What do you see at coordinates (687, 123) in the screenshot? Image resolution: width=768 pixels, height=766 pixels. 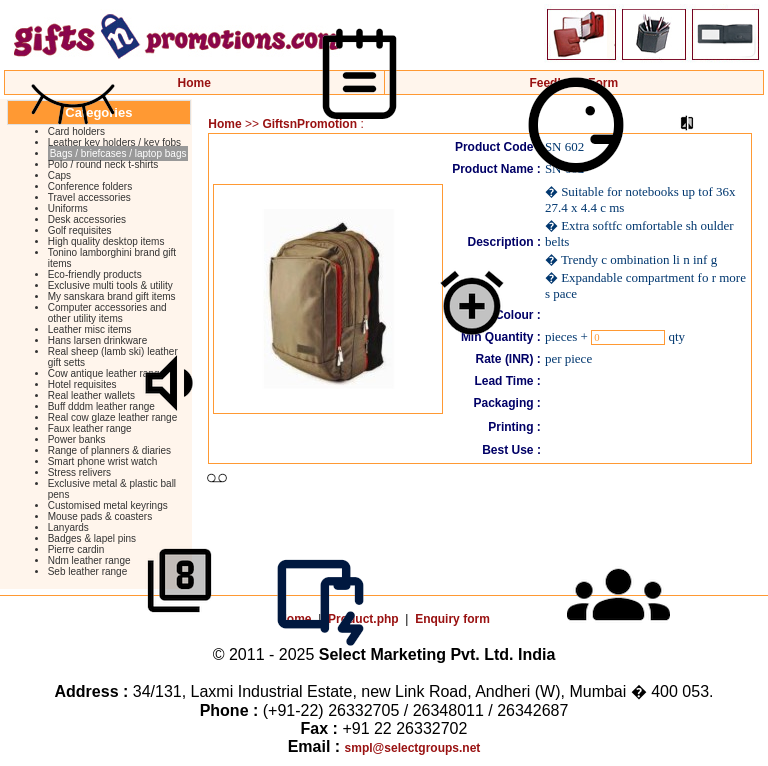 I see `compare two images side by side` at bounding box center [687, 123].